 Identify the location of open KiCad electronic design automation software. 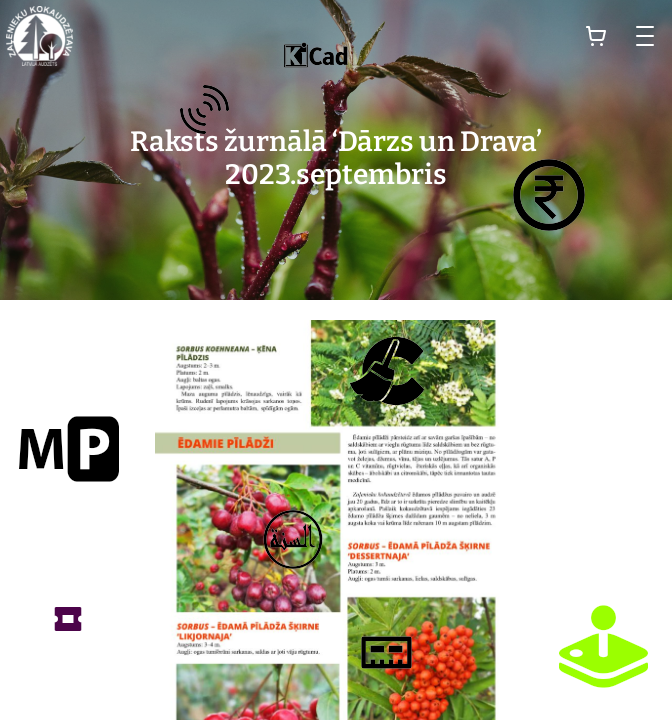
(316, 55).